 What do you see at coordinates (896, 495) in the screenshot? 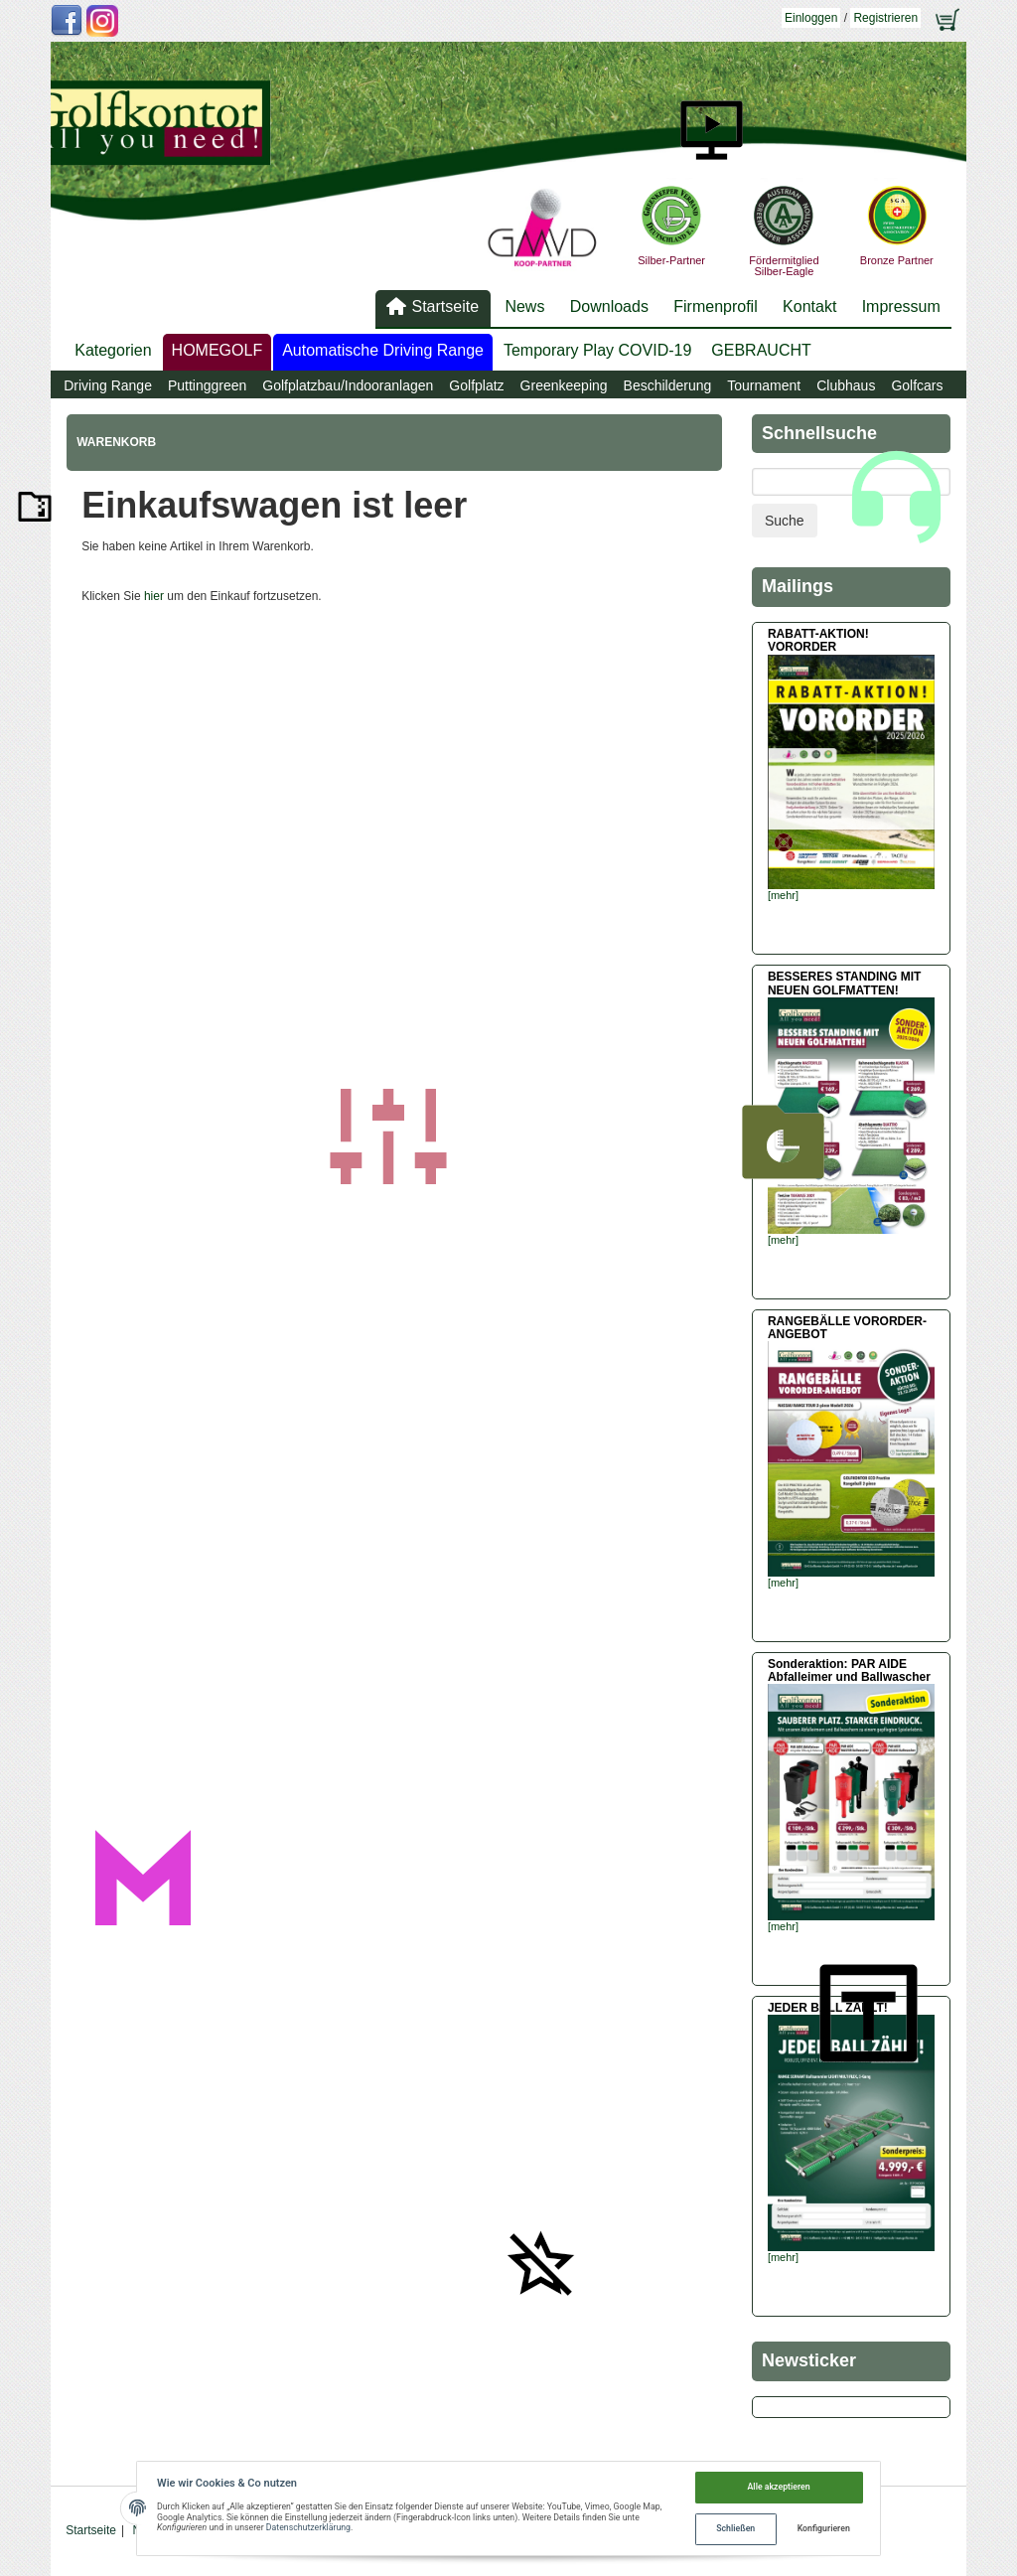
I see `contact customer support` at bounding box center [896, 495].